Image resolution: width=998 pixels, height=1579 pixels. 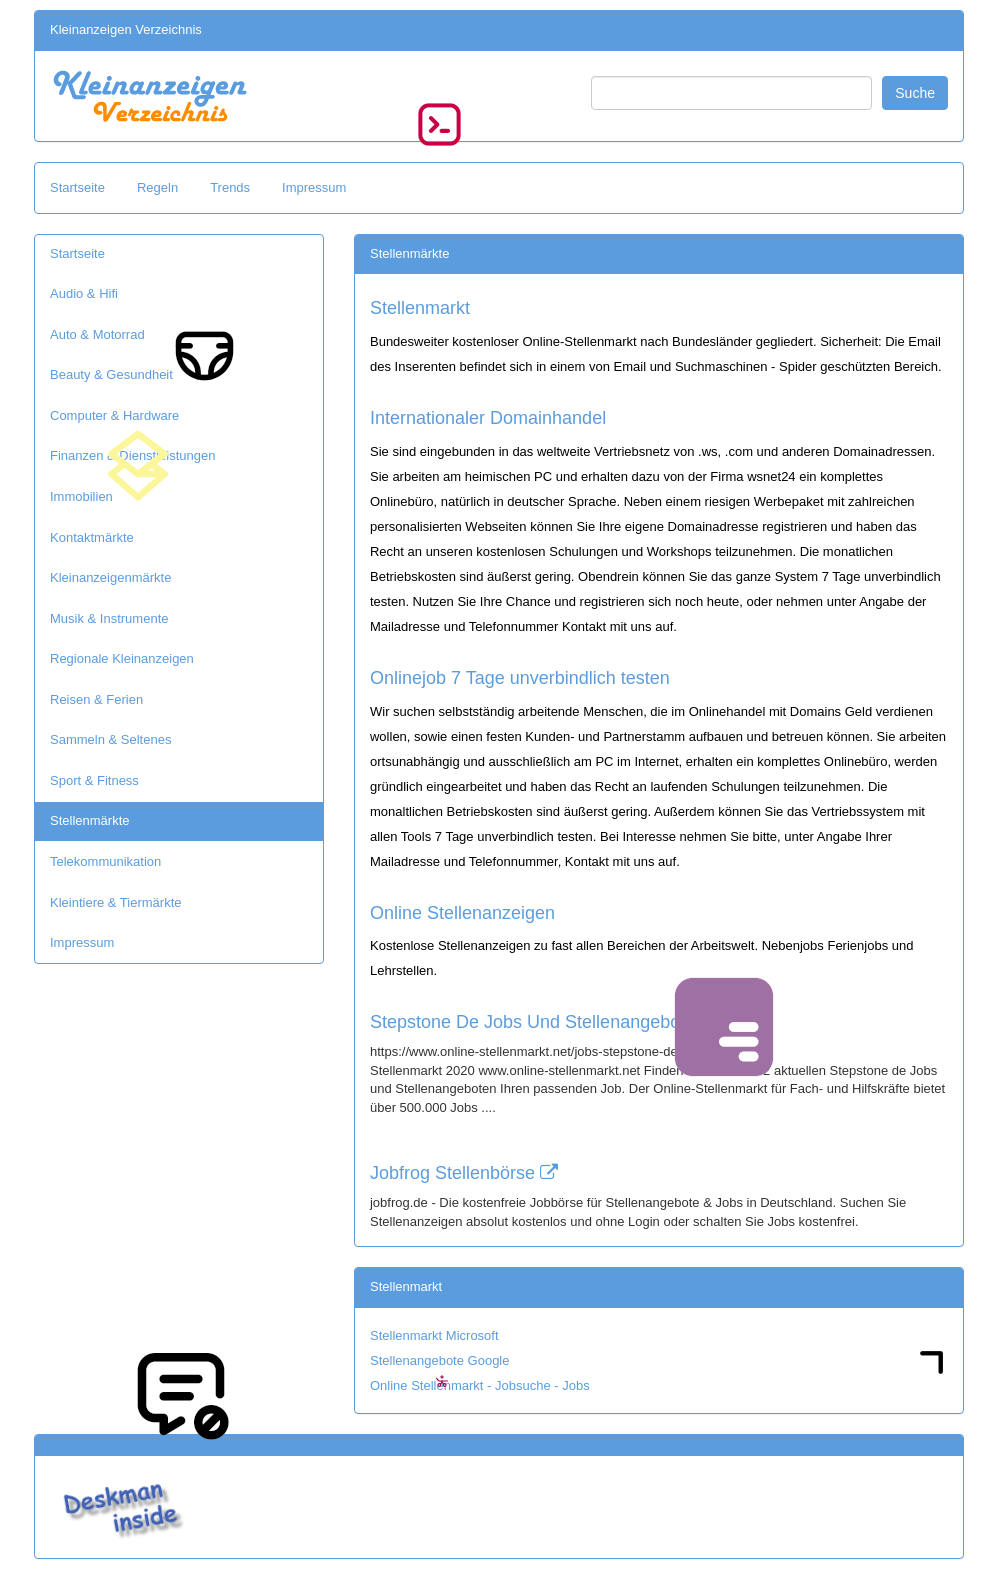 What do you see at coordinates (181, 1392) in the screenshot?
I see `cancel or delete a message` at bounding box center [181, 1392].